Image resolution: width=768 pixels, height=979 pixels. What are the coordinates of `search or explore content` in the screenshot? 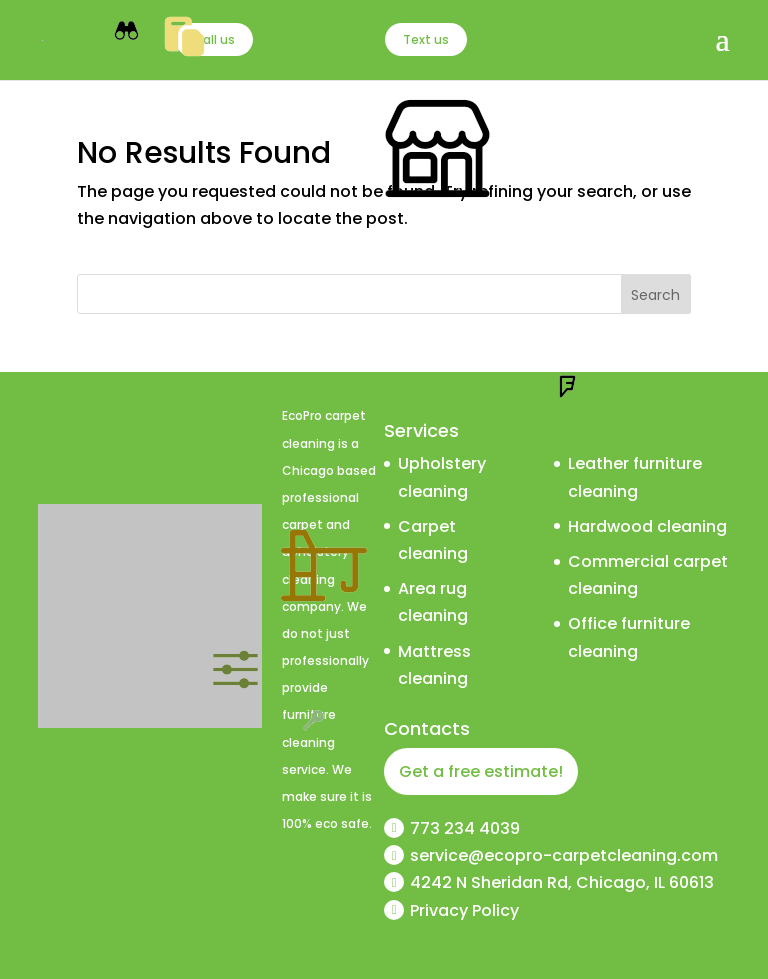 It's located at (126, 30).